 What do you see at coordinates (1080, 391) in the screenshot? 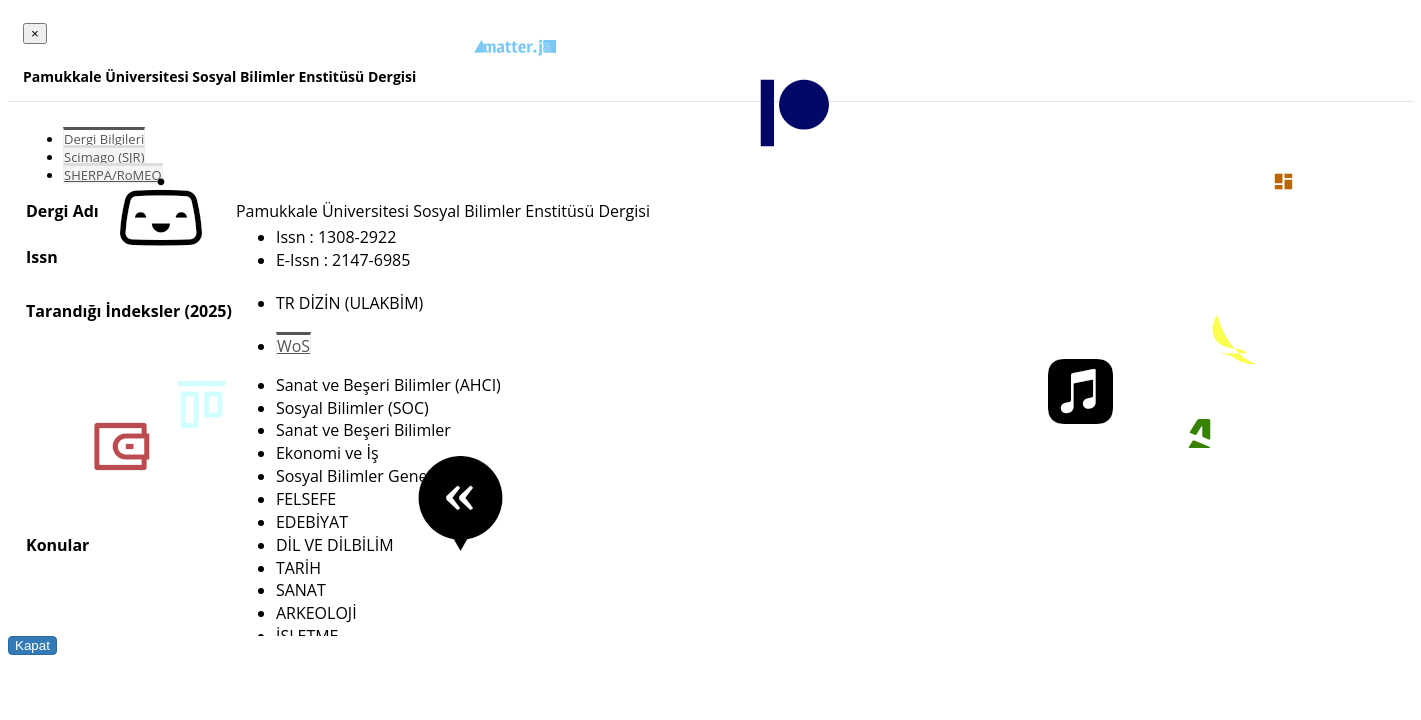
I see `open apple music` at bounding box center [1080, 391].